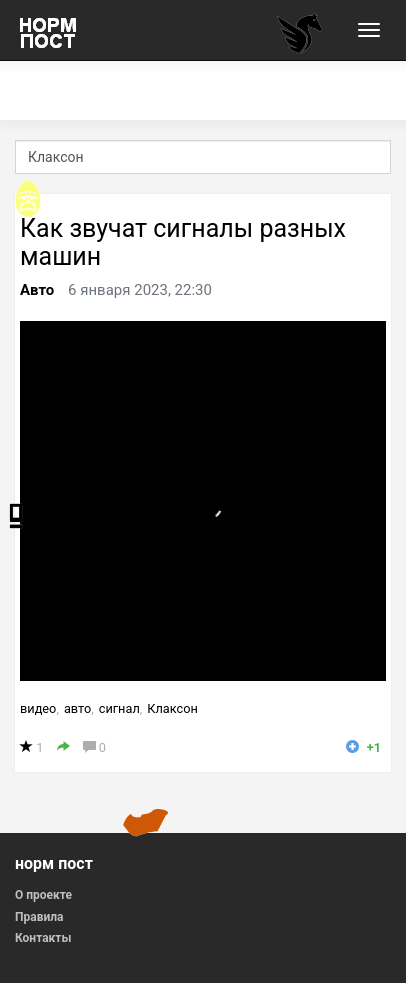 Image resolution: width=406 pixels, height=983 pixels. I want to click on select hungary as your country or region, so click(145, 822).